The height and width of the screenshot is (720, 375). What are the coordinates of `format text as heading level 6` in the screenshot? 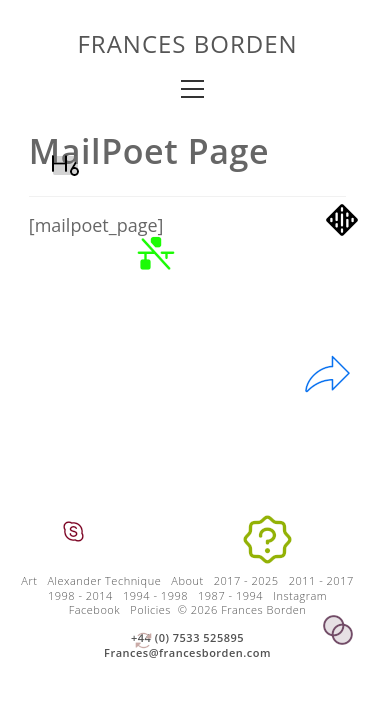 It's located at (64, 165).